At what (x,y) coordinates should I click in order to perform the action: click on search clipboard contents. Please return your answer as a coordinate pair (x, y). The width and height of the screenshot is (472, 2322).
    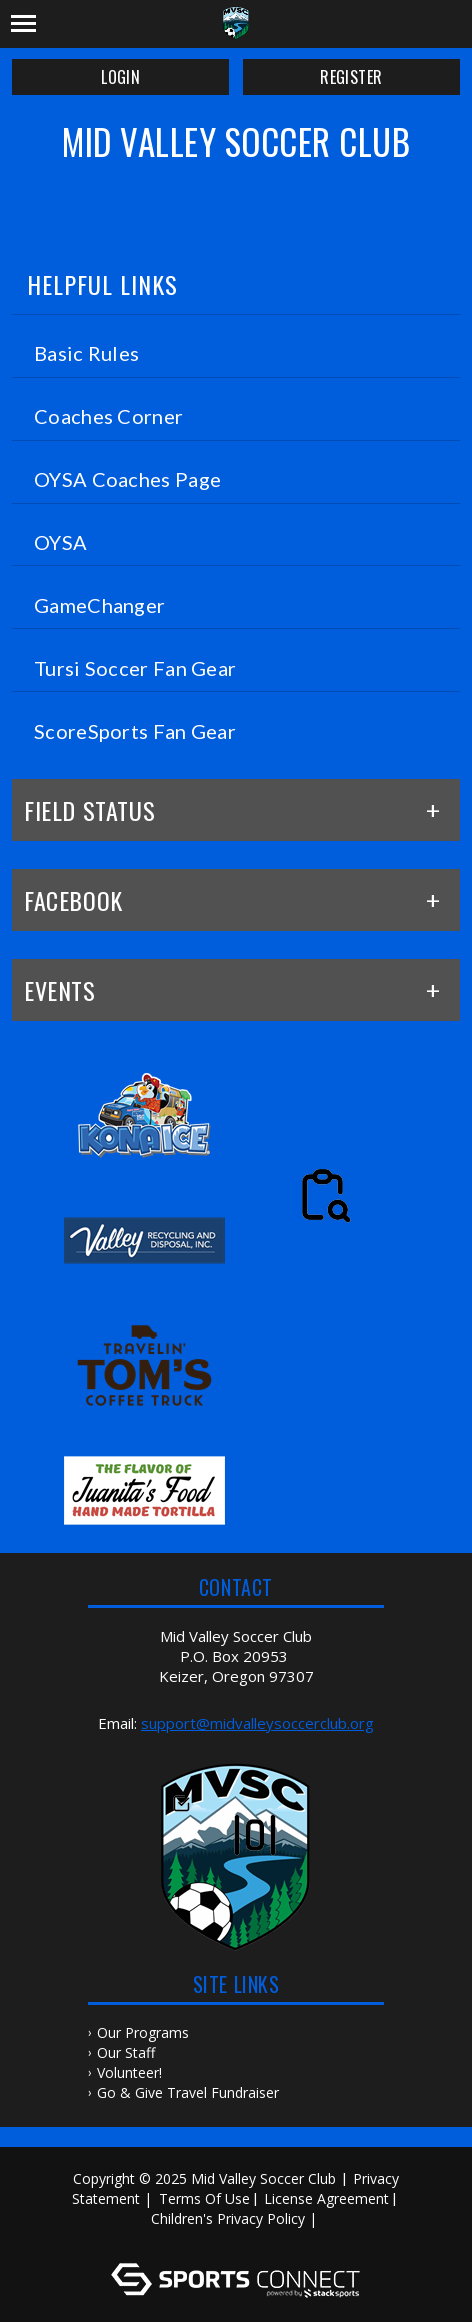
    Looking at the image, I should click on (322, 1194).